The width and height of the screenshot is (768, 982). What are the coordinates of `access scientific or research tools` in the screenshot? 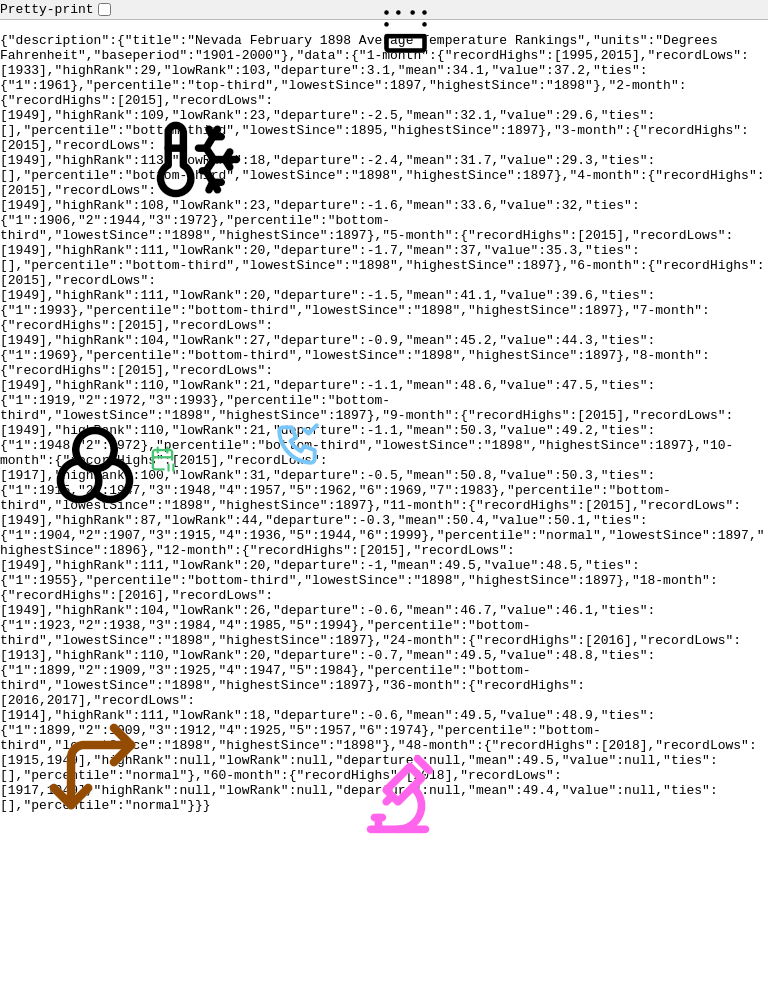 It's located at (398, 794).